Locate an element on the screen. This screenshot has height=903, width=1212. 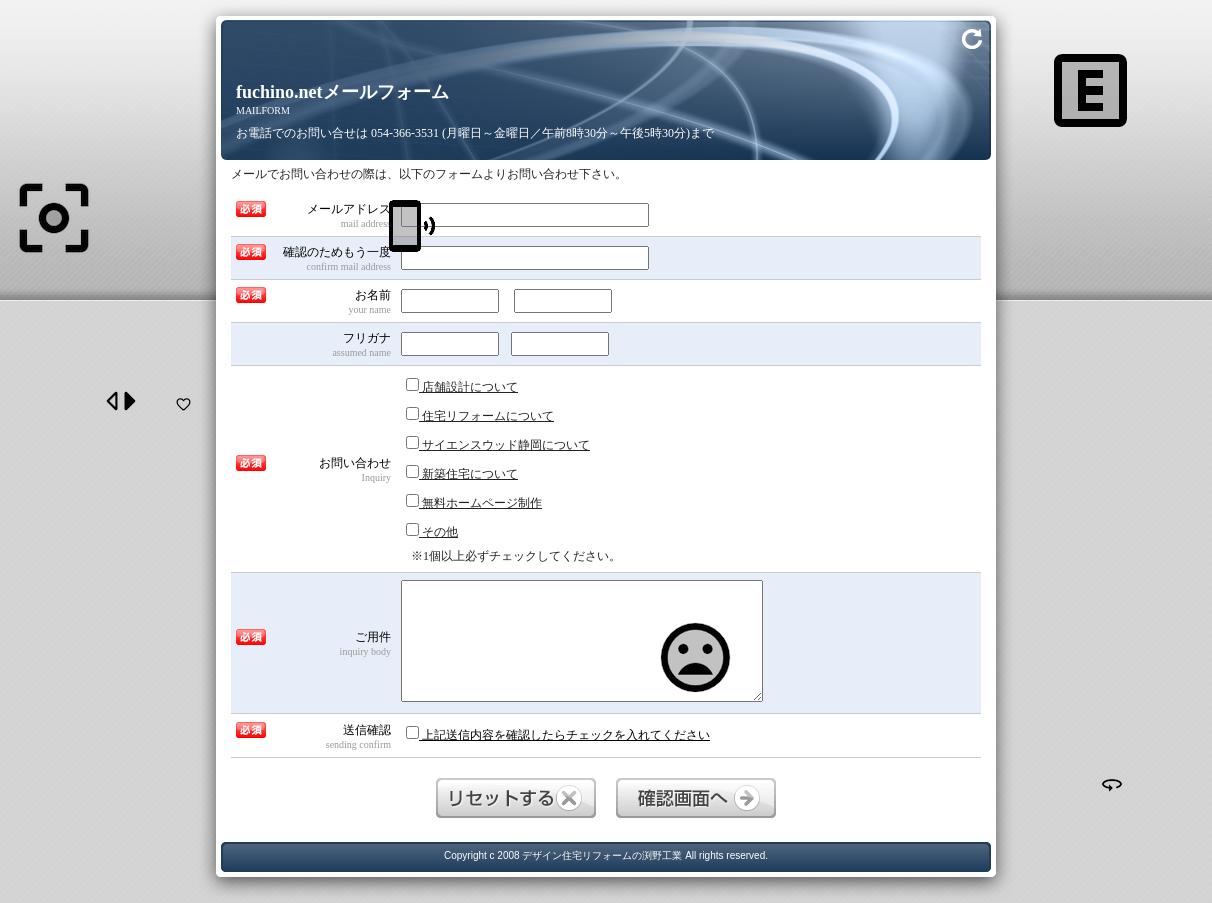
view 360-degree panorama or image is located at coordinates (1112, 784).